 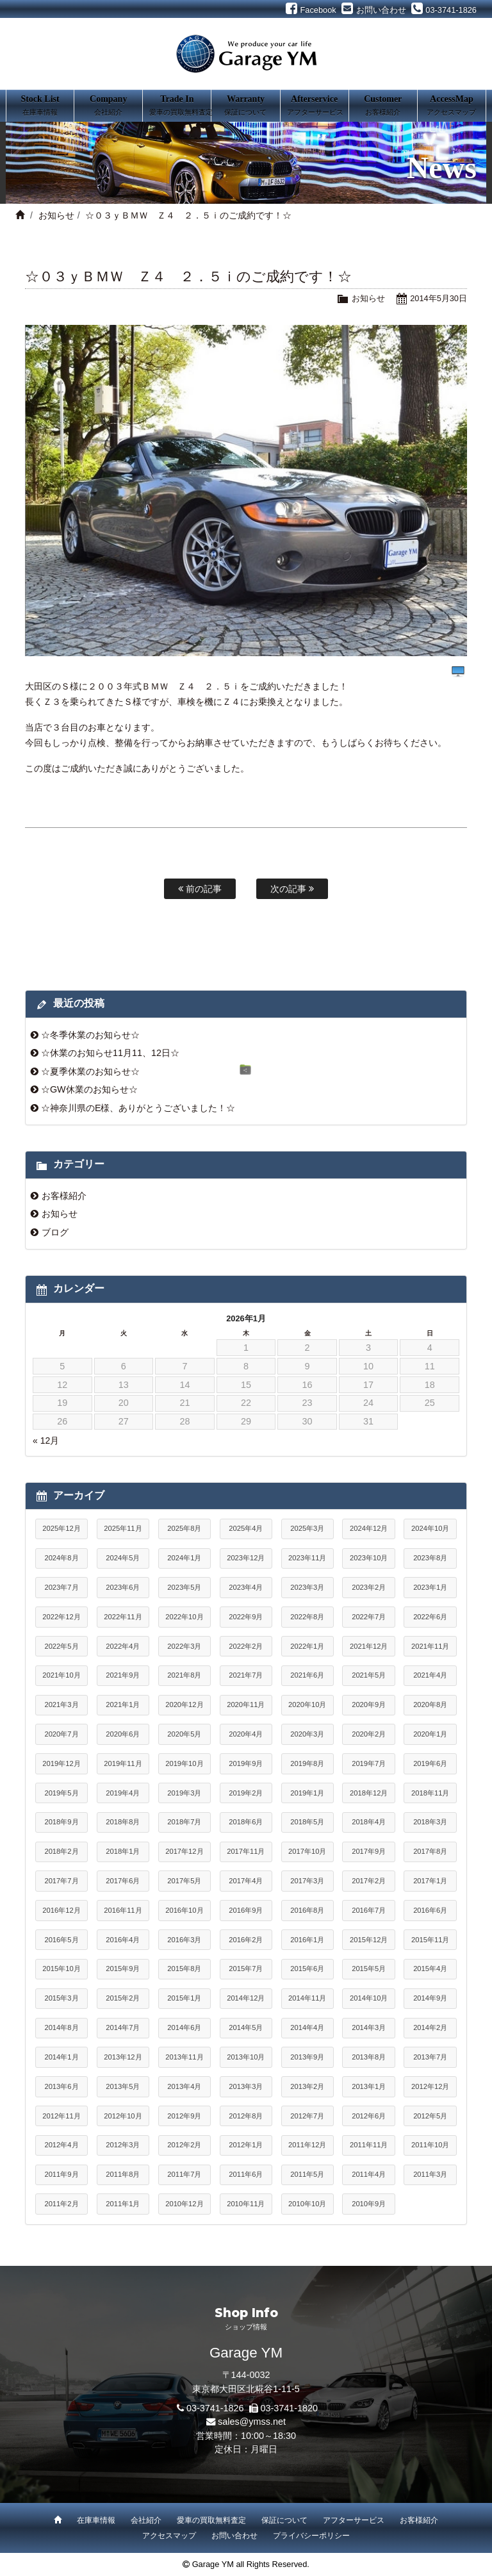 I want to click on open your public shared folder, so click(x=245, y=1069).